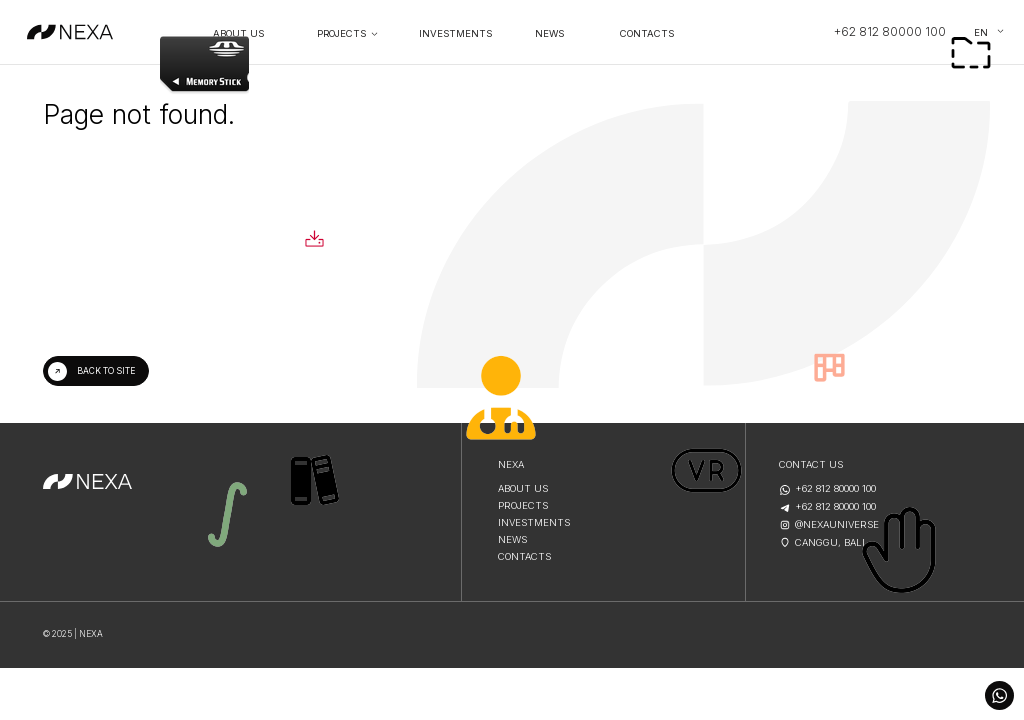  Describe the element at coordinates (227, 514) in the screenshot. I see `access integral calculus tools` at that location.